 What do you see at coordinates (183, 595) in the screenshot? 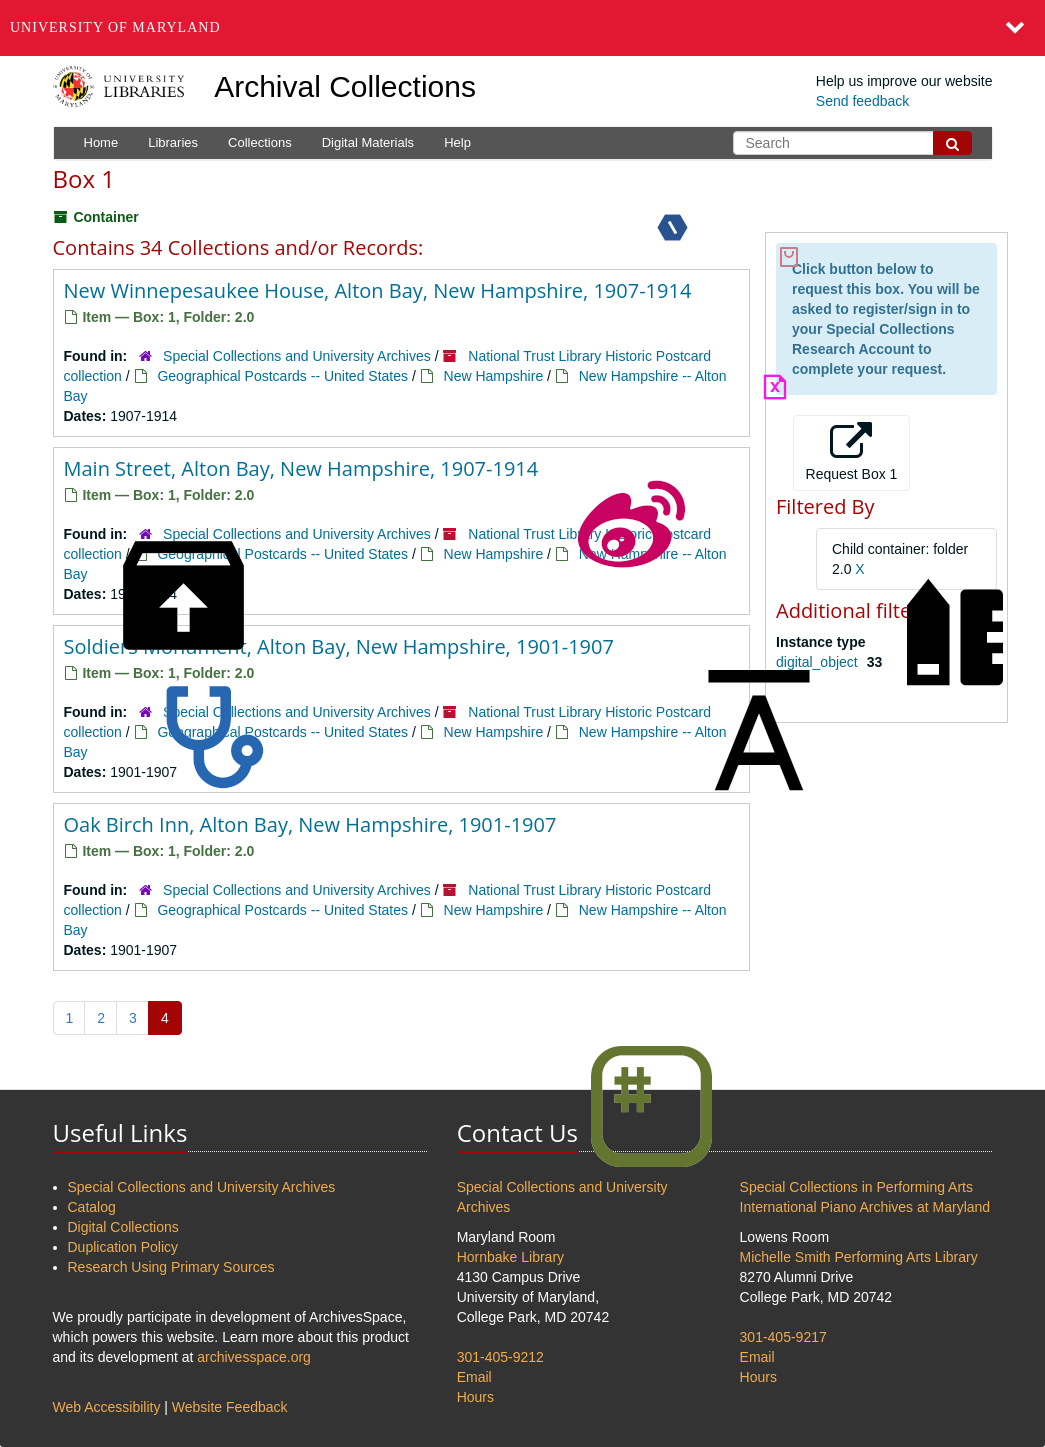
I see `unarchive a message or item` at bounding box center [183, 595].